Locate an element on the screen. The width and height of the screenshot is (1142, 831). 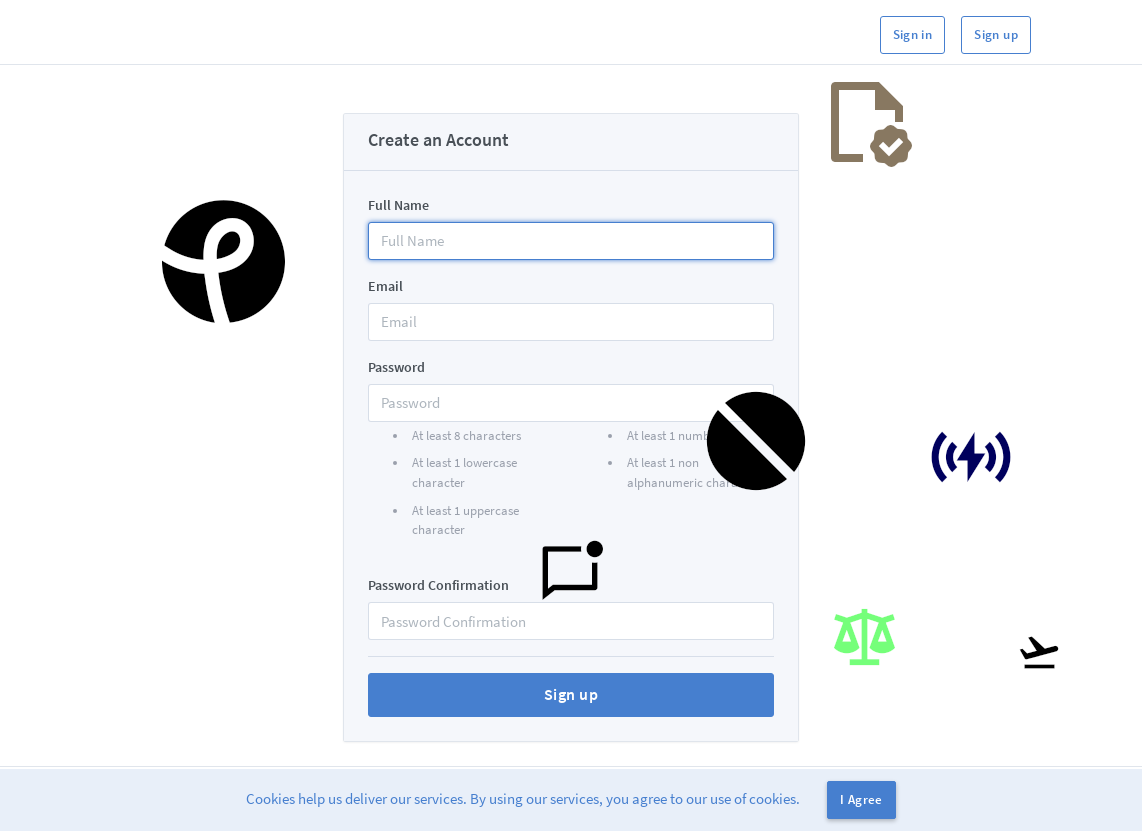
indicates wireless charging is active is located at coordinates (971, 457).